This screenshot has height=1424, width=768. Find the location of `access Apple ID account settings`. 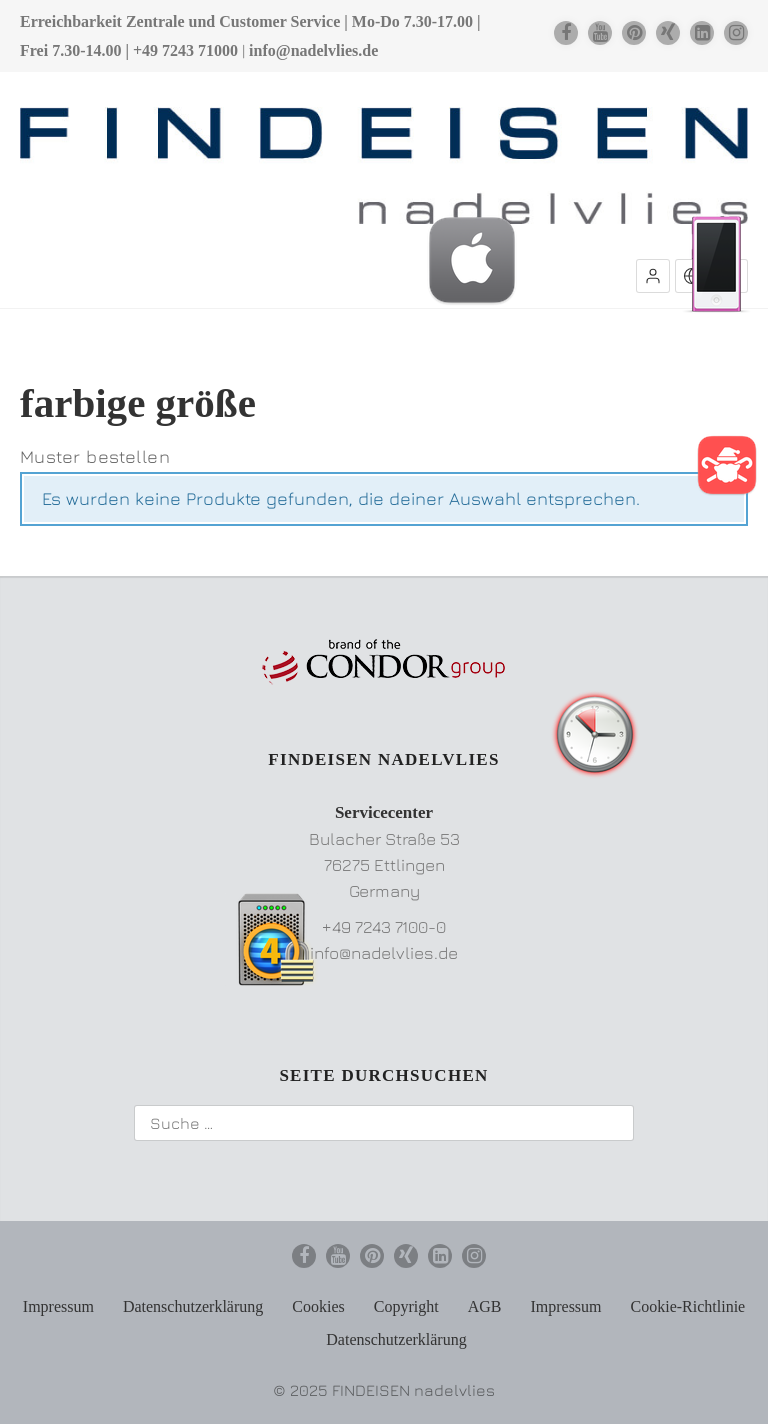

access Apple ID account settings is located at coordinates (472, 260).